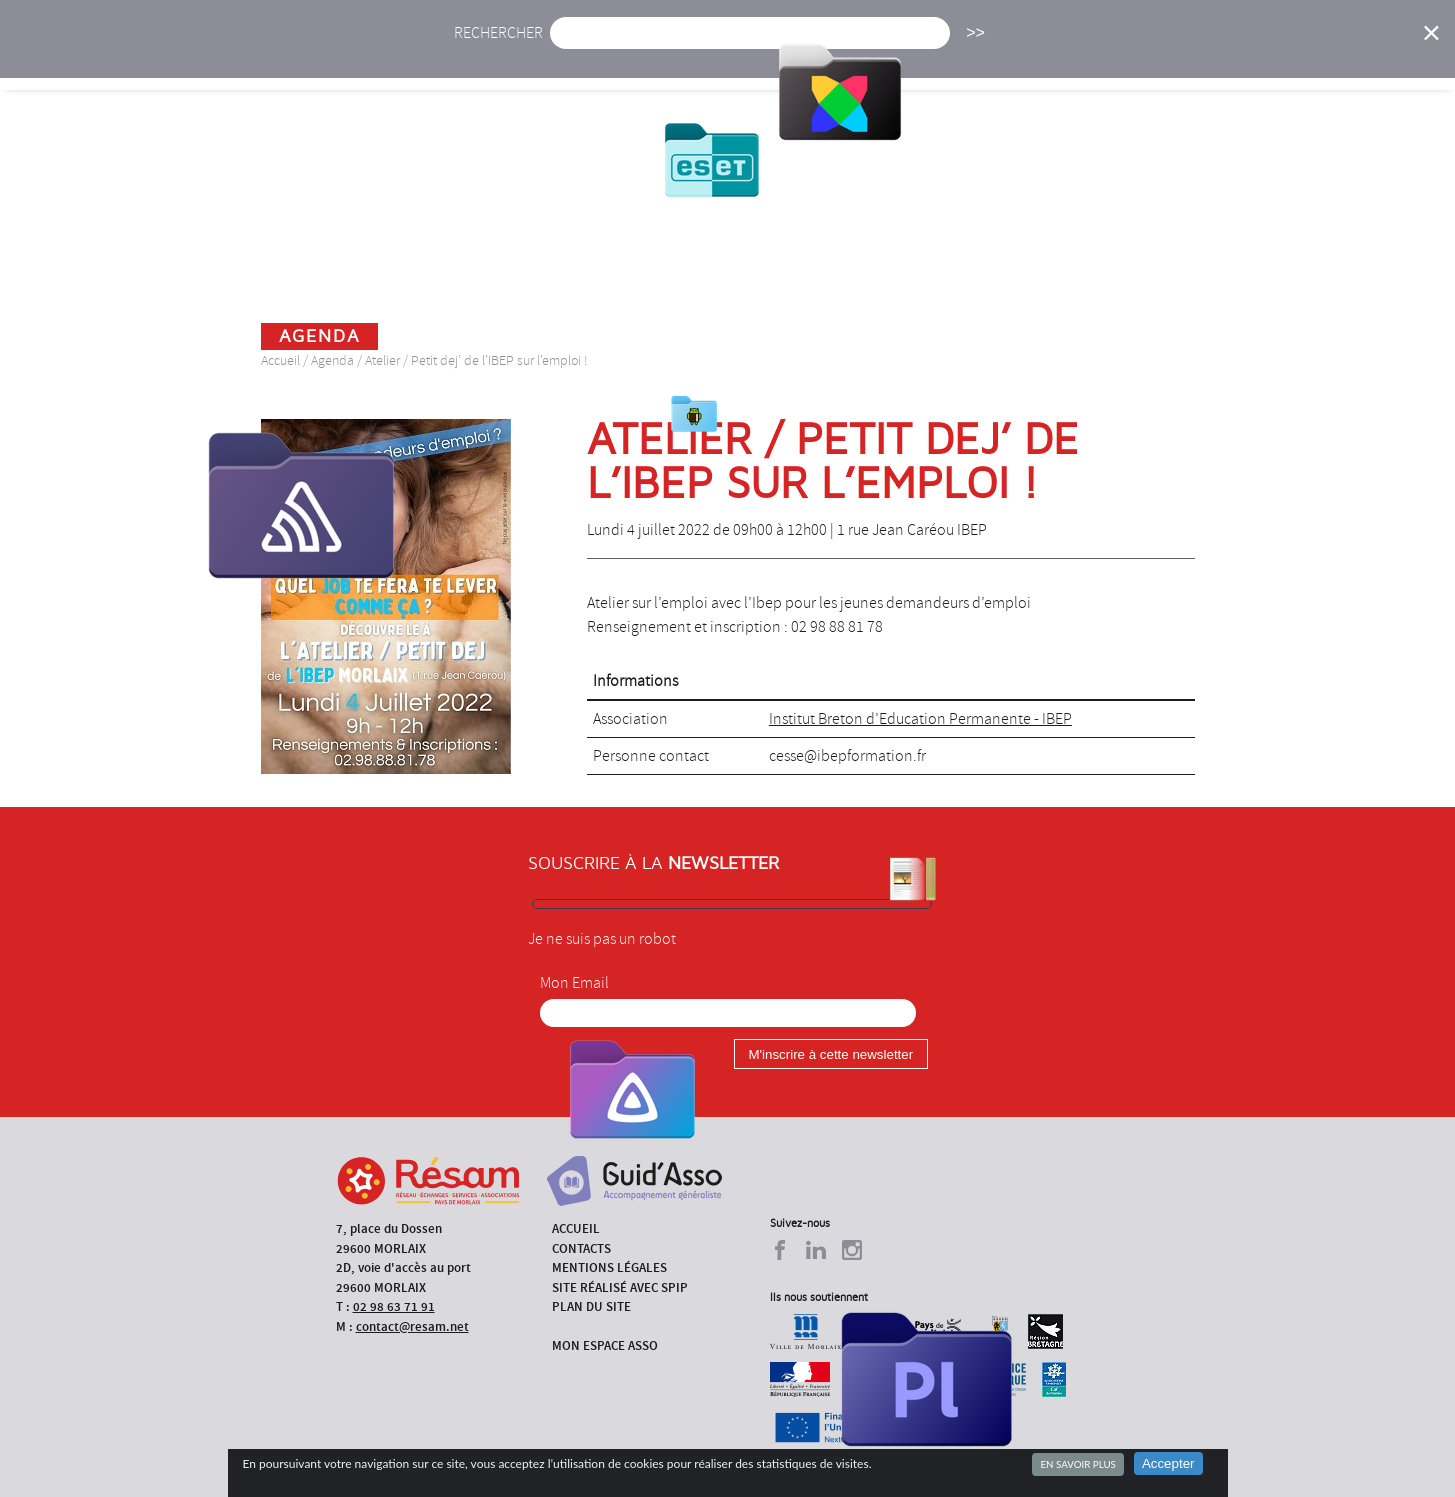 This screenshot has width=1455, height=1497. What do you see at coordinates (711, 162) in the screenshot?
I see `open eset antivirus files folder` at bounding box center [711, 162].